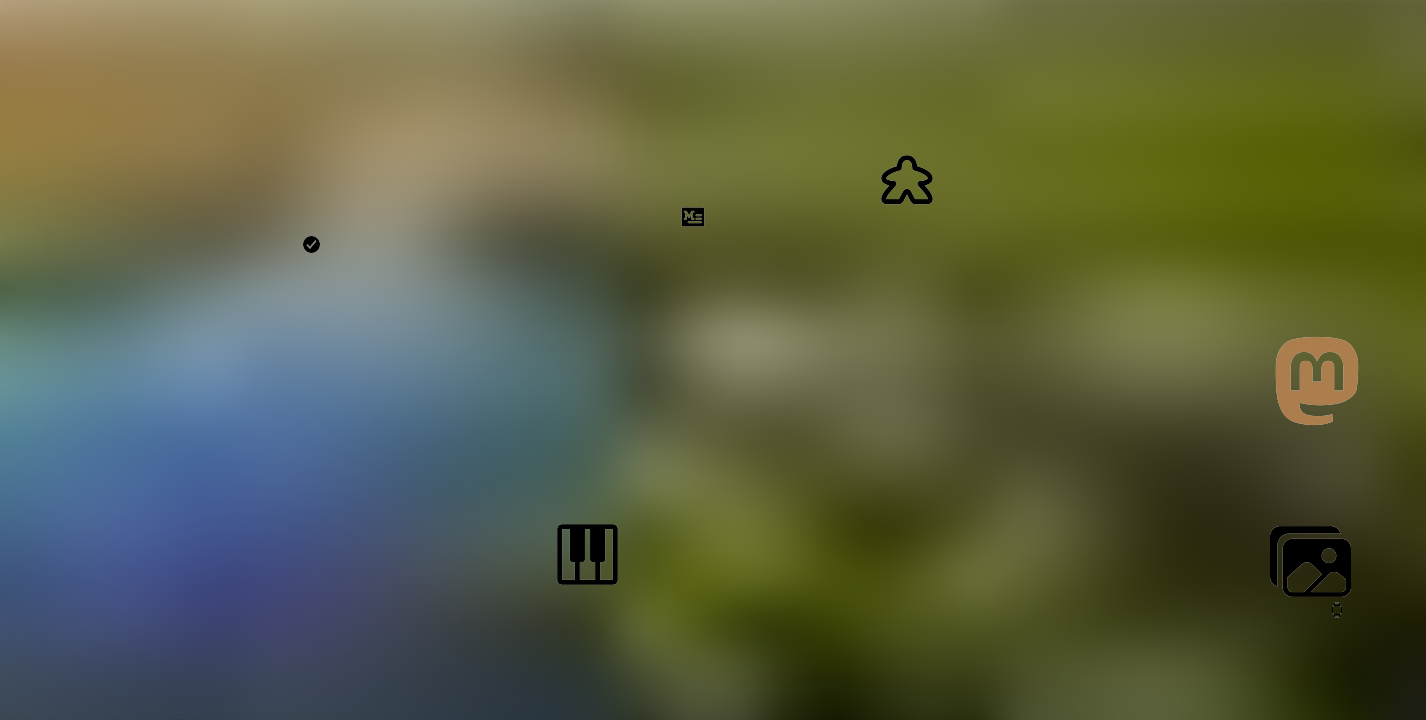  Describe the element at coordinates (587, 554) in the screenshot. I see `open music or piano app` at that location.